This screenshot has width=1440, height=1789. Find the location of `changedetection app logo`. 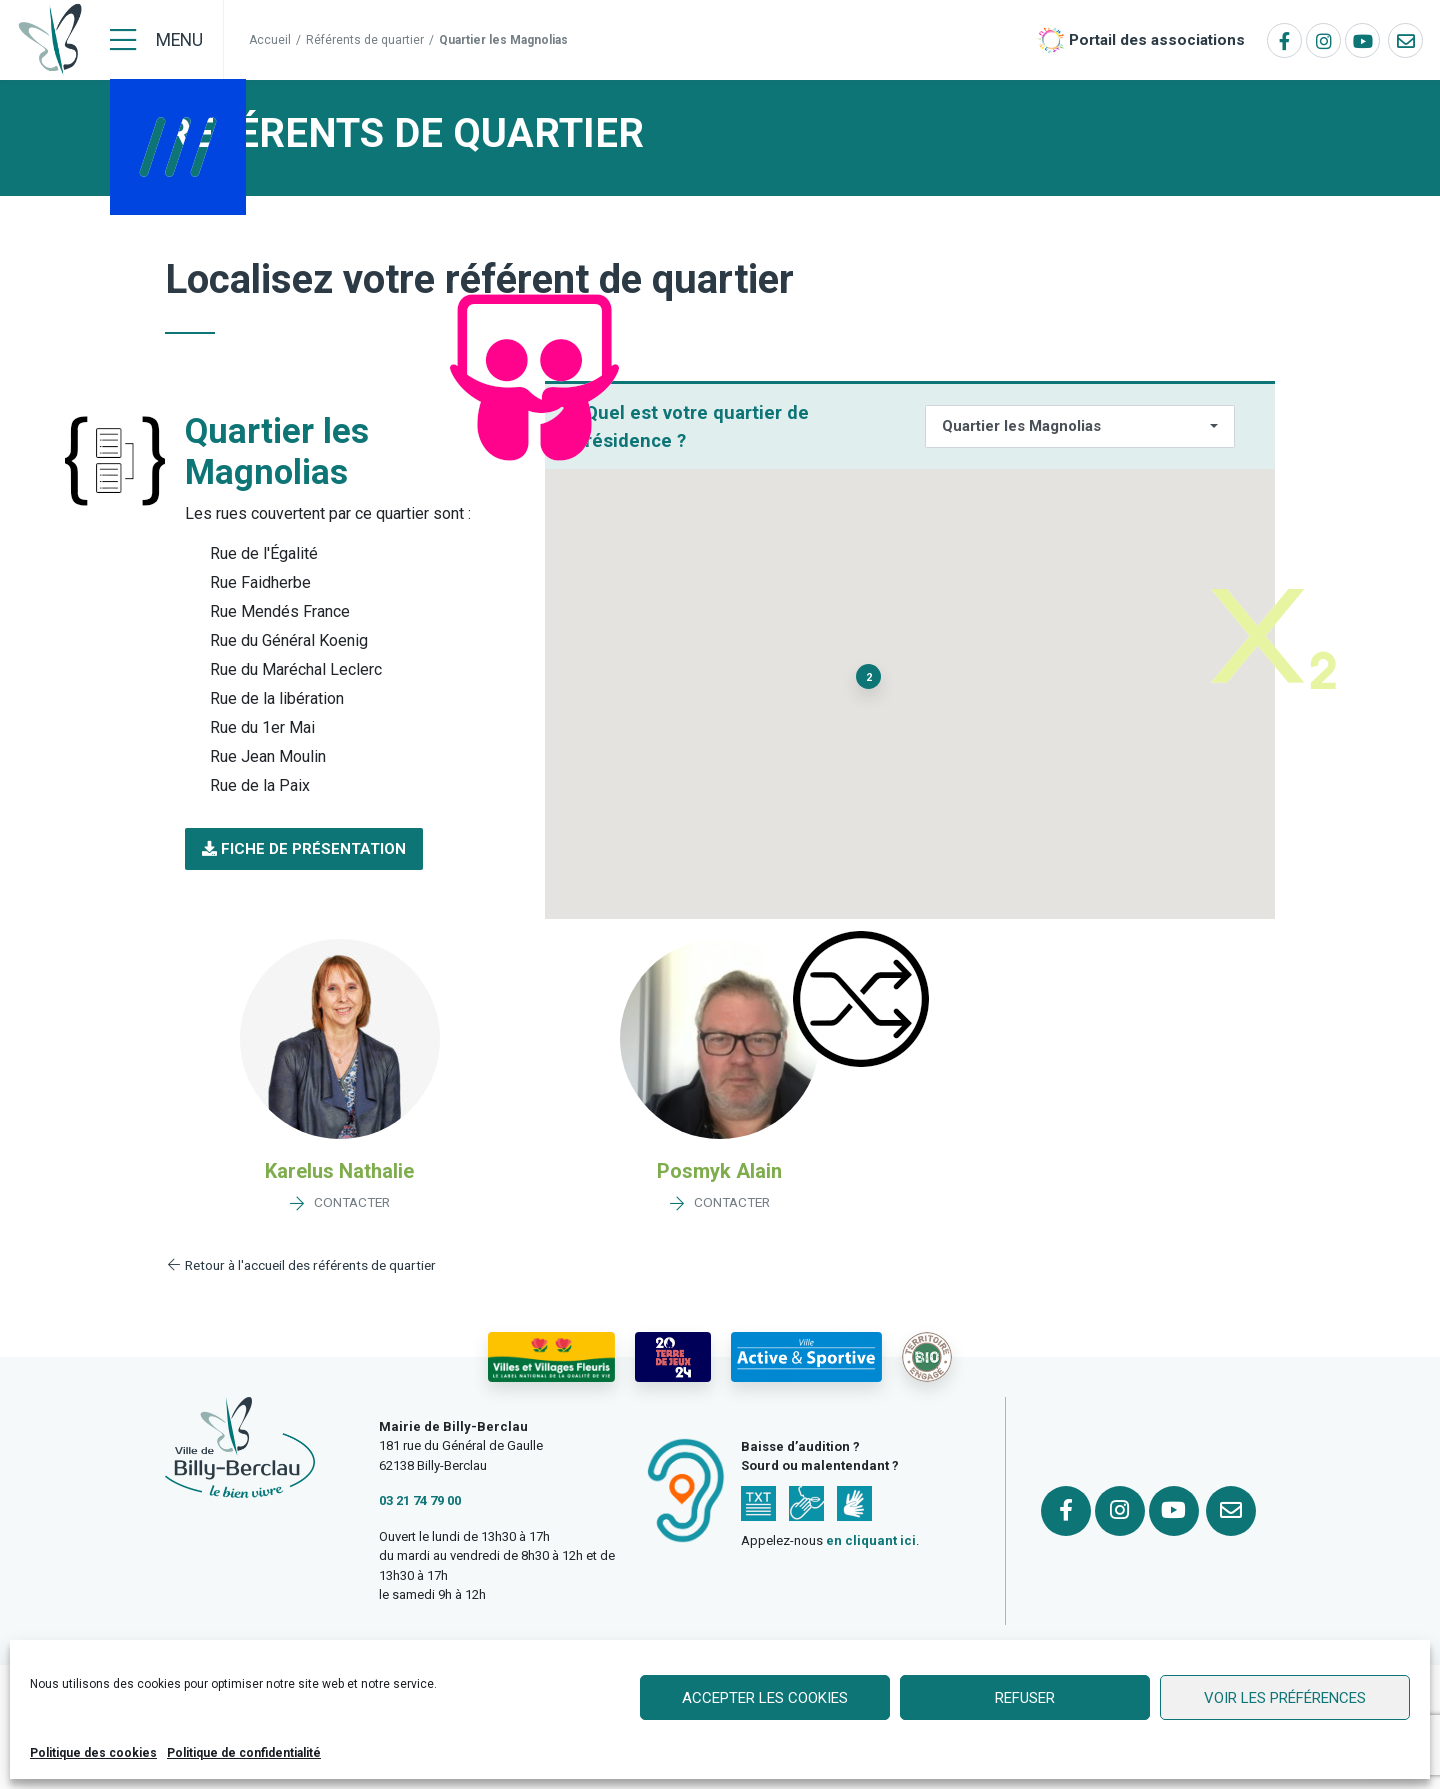

changedetection app logo is located at coordinates (861, 999).